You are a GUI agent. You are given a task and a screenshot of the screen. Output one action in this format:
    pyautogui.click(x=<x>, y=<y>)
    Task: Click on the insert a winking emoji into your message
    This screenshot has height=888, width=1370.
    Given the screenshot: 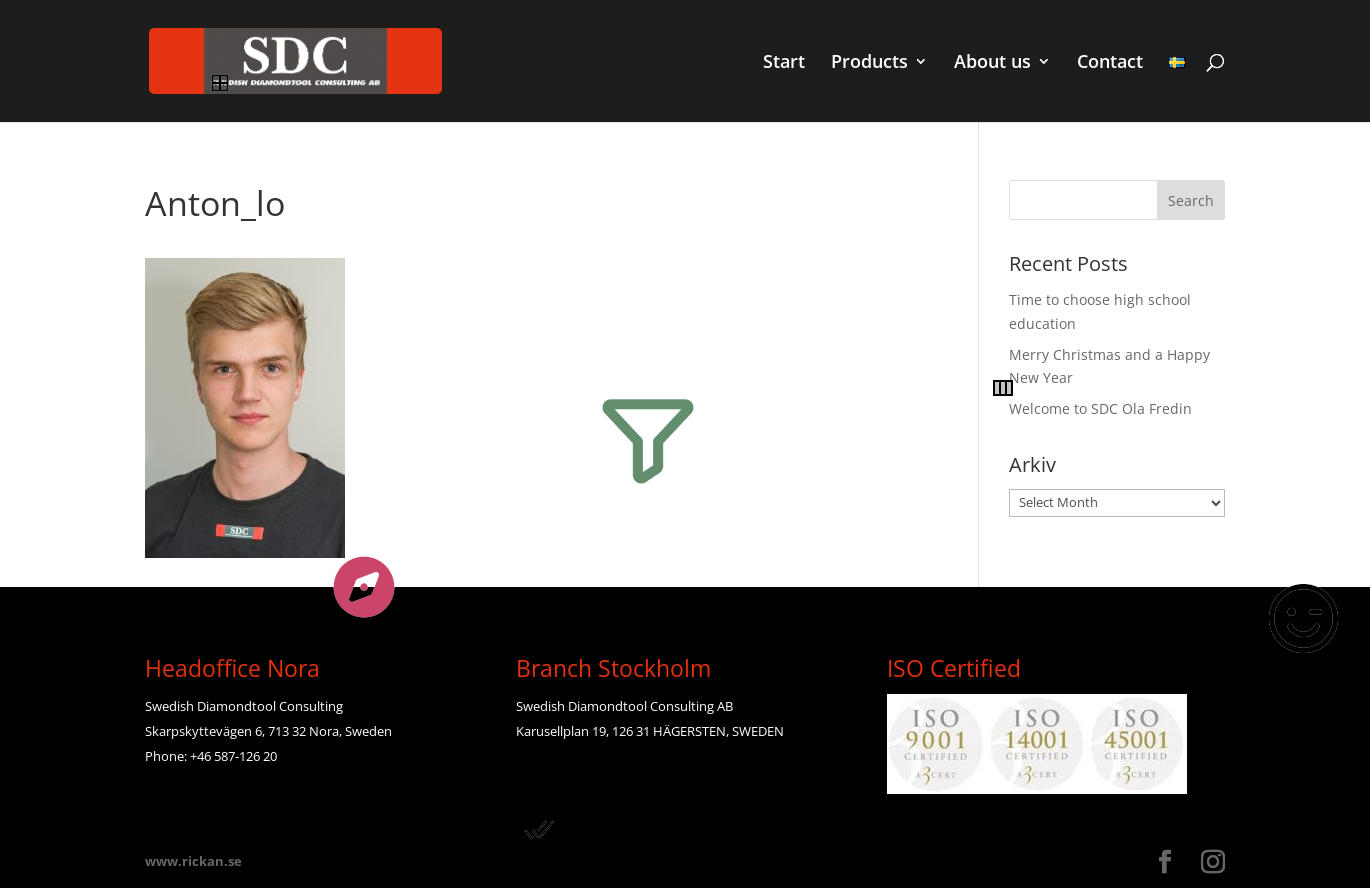 What is the action you would take?
    pyautogui.click(x=1303, y=618)
    